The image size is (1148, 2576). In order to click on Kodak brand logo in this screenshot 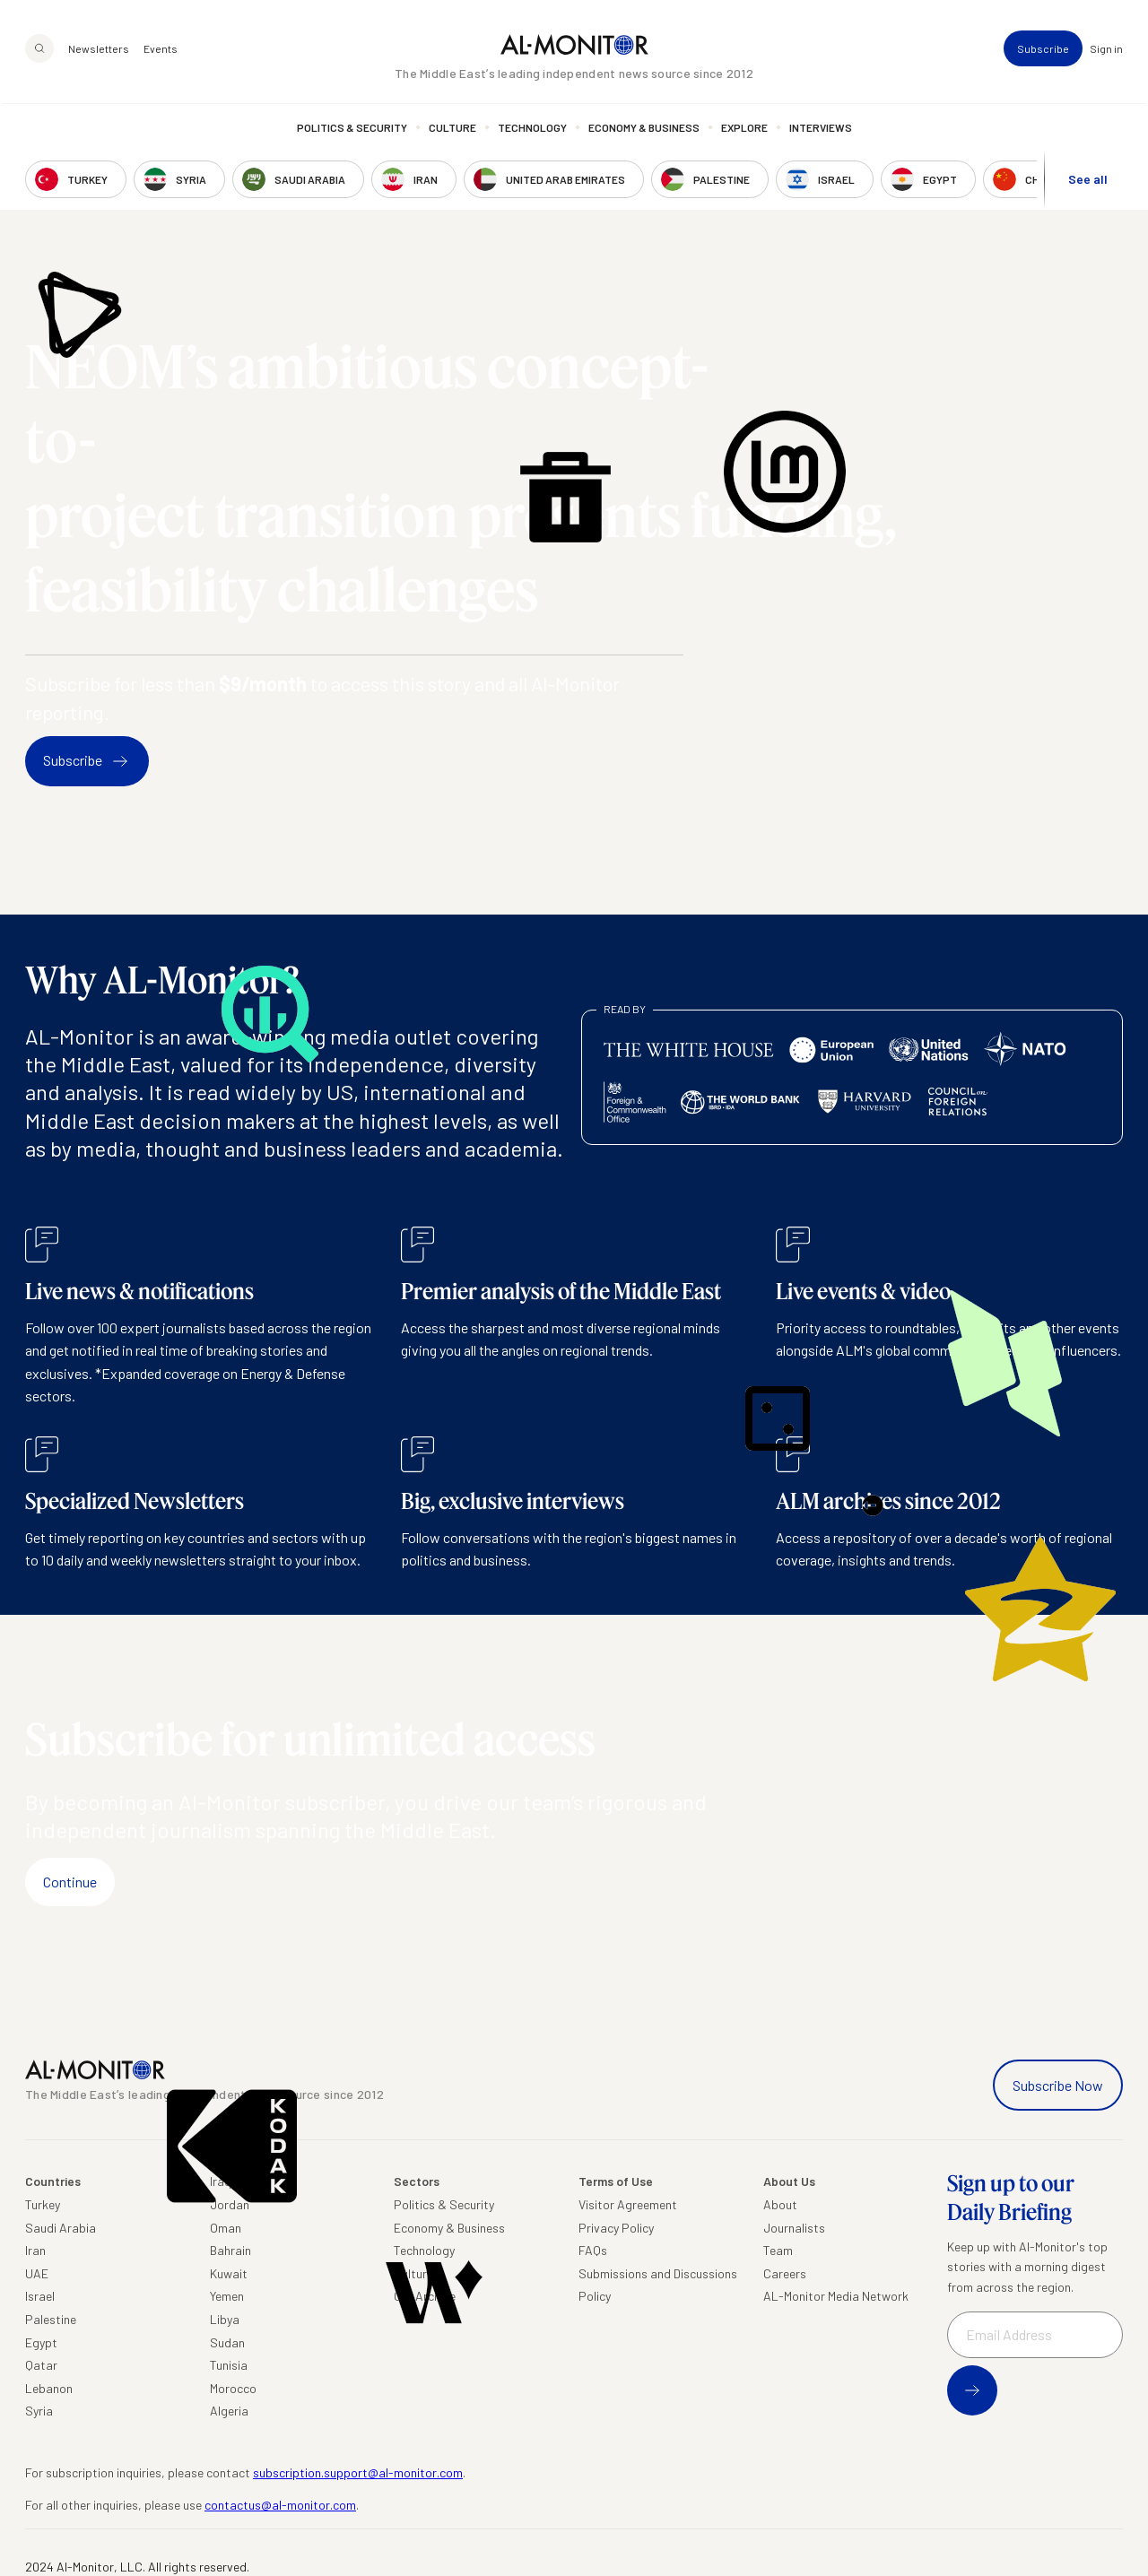, I will do `click(231, 2146)`.